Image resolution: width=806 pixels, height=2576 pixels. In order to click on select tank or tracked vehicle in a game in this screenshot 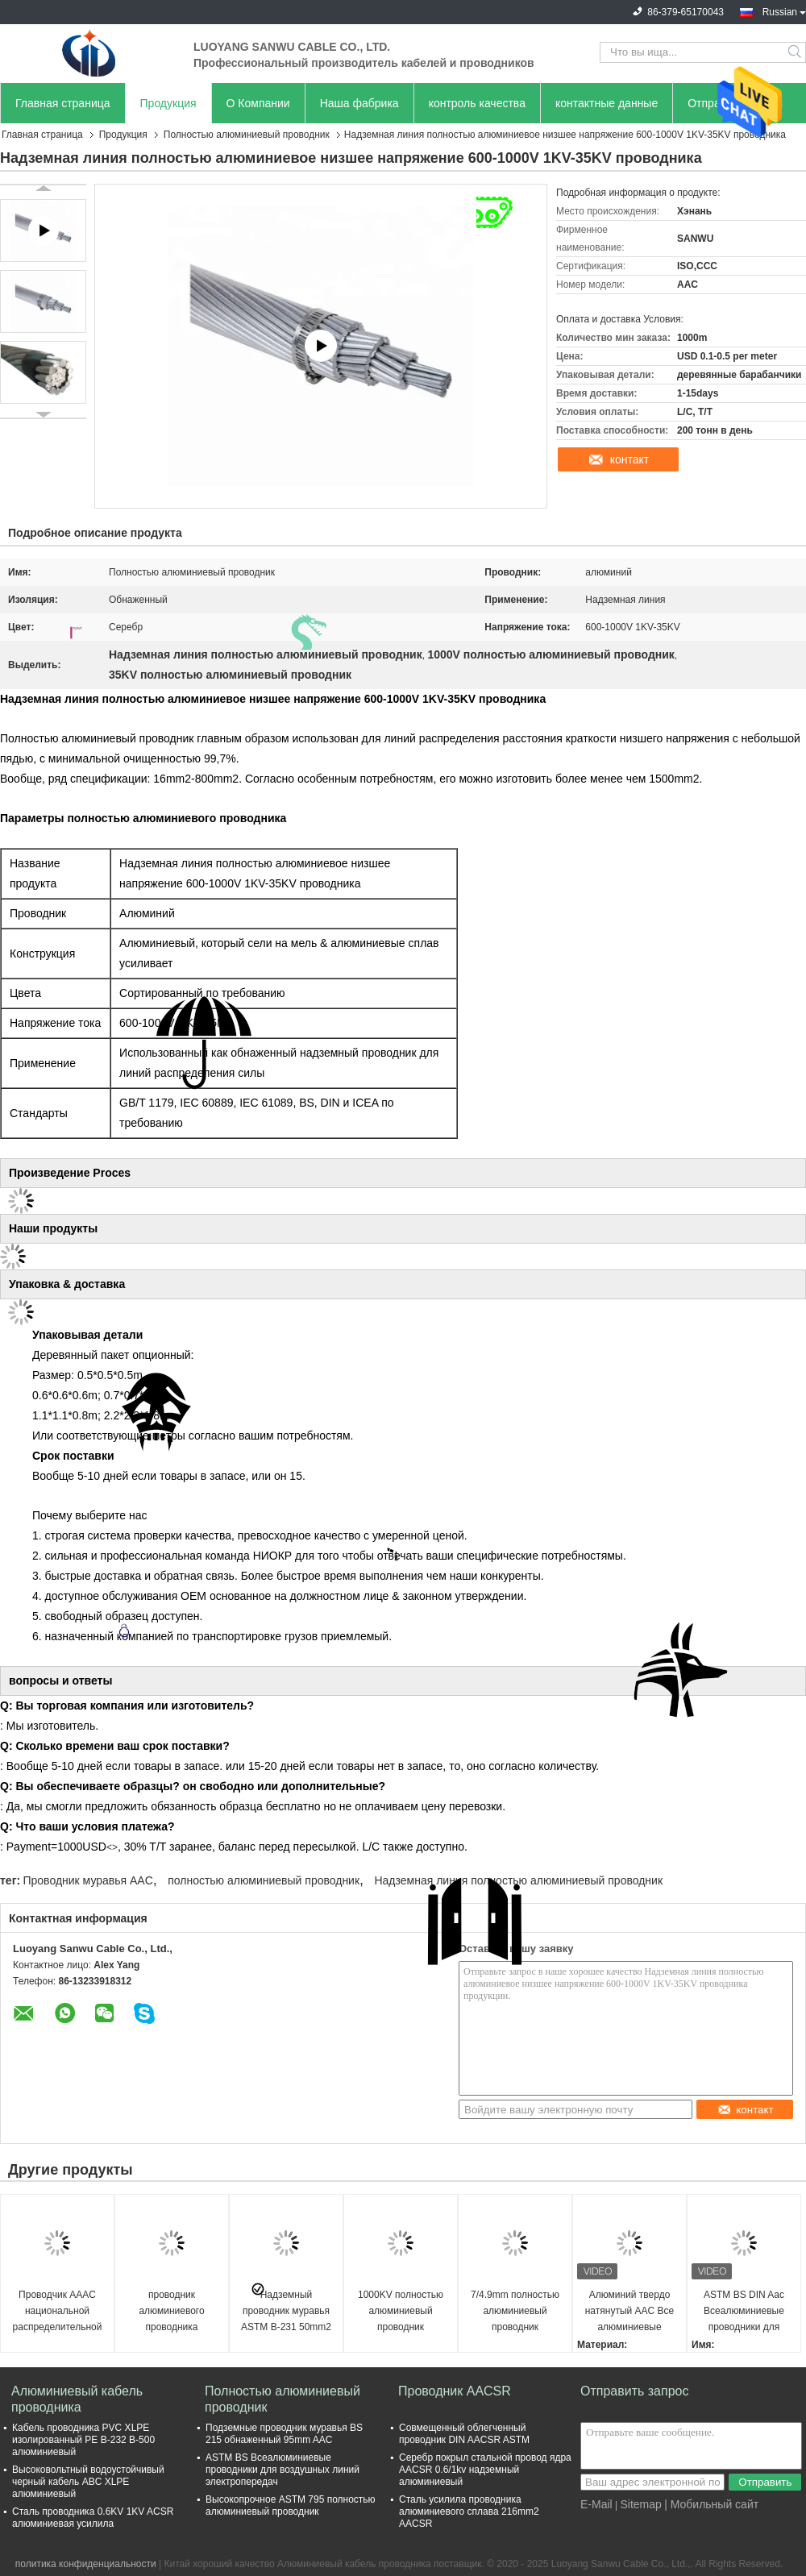, I will do `click(494, 212)`.